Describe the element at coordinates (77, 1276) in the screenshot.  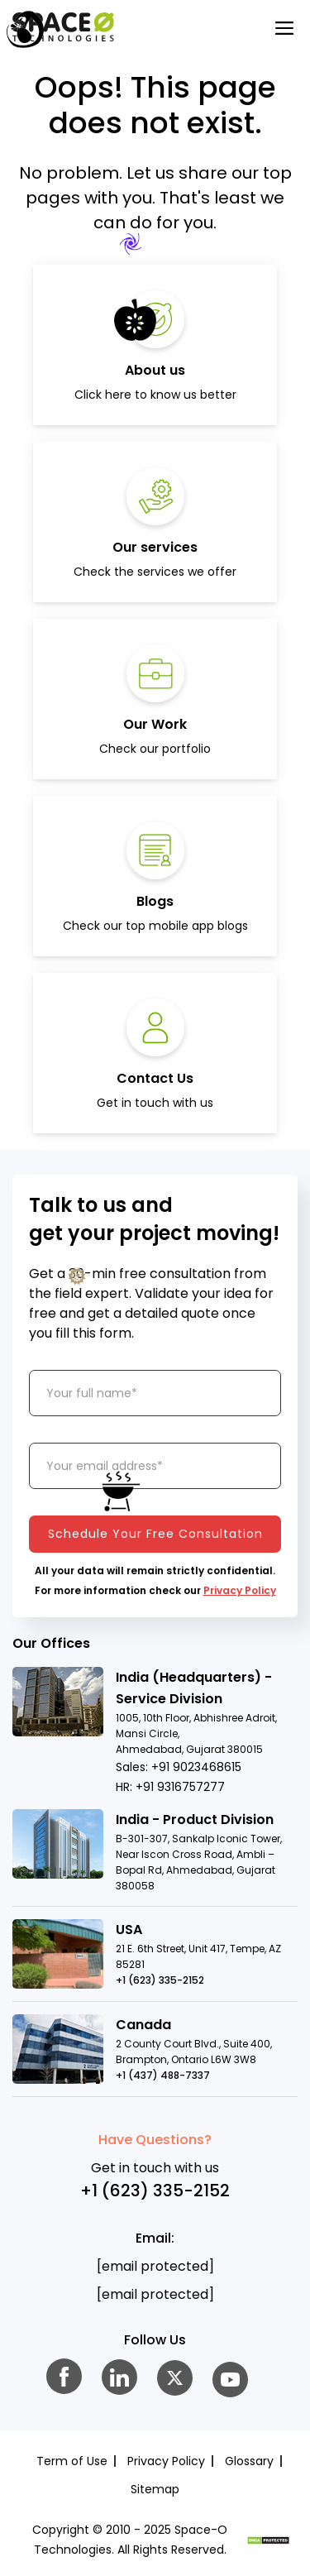
I see `view or customize eye appearance settings` at that location.